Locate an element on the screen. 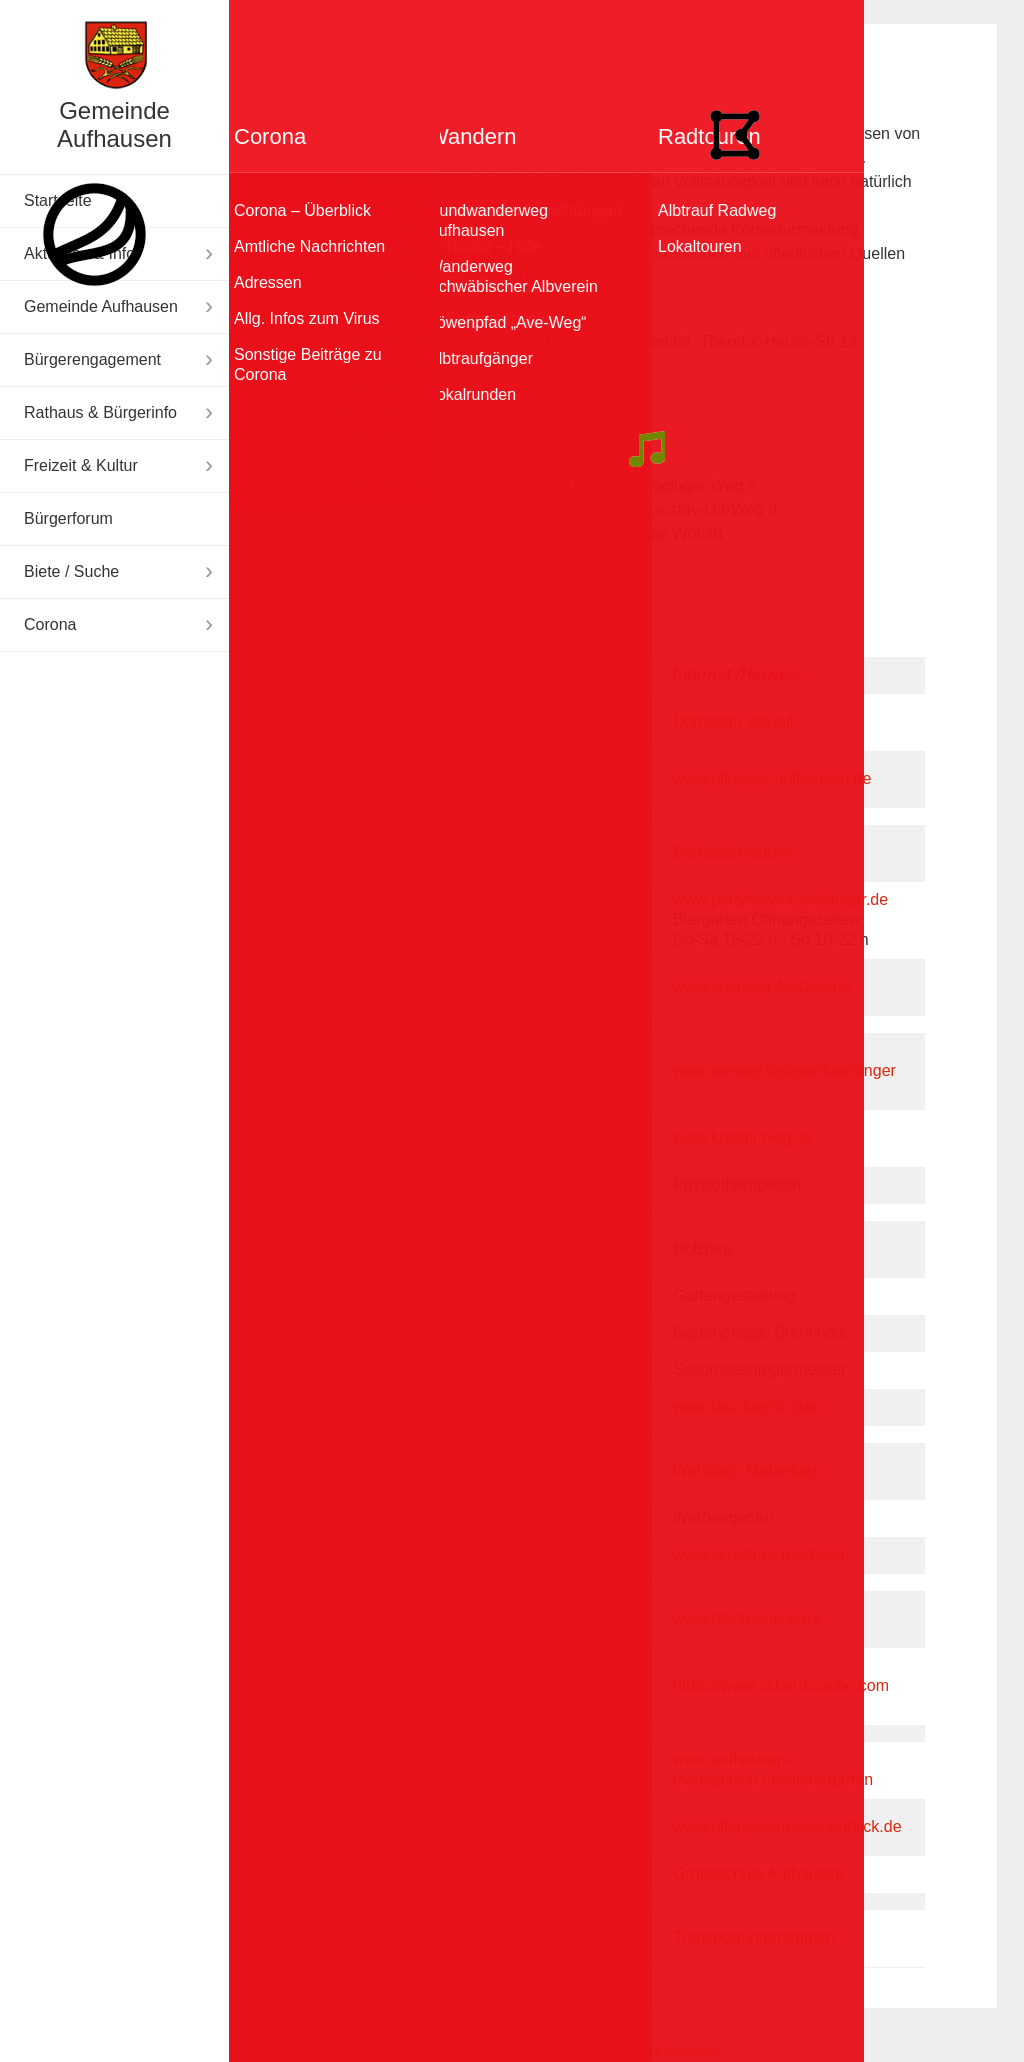 This screenshot has width=1024, height=2062. draw a custom polygon shape is located at coordinates (735, 135).